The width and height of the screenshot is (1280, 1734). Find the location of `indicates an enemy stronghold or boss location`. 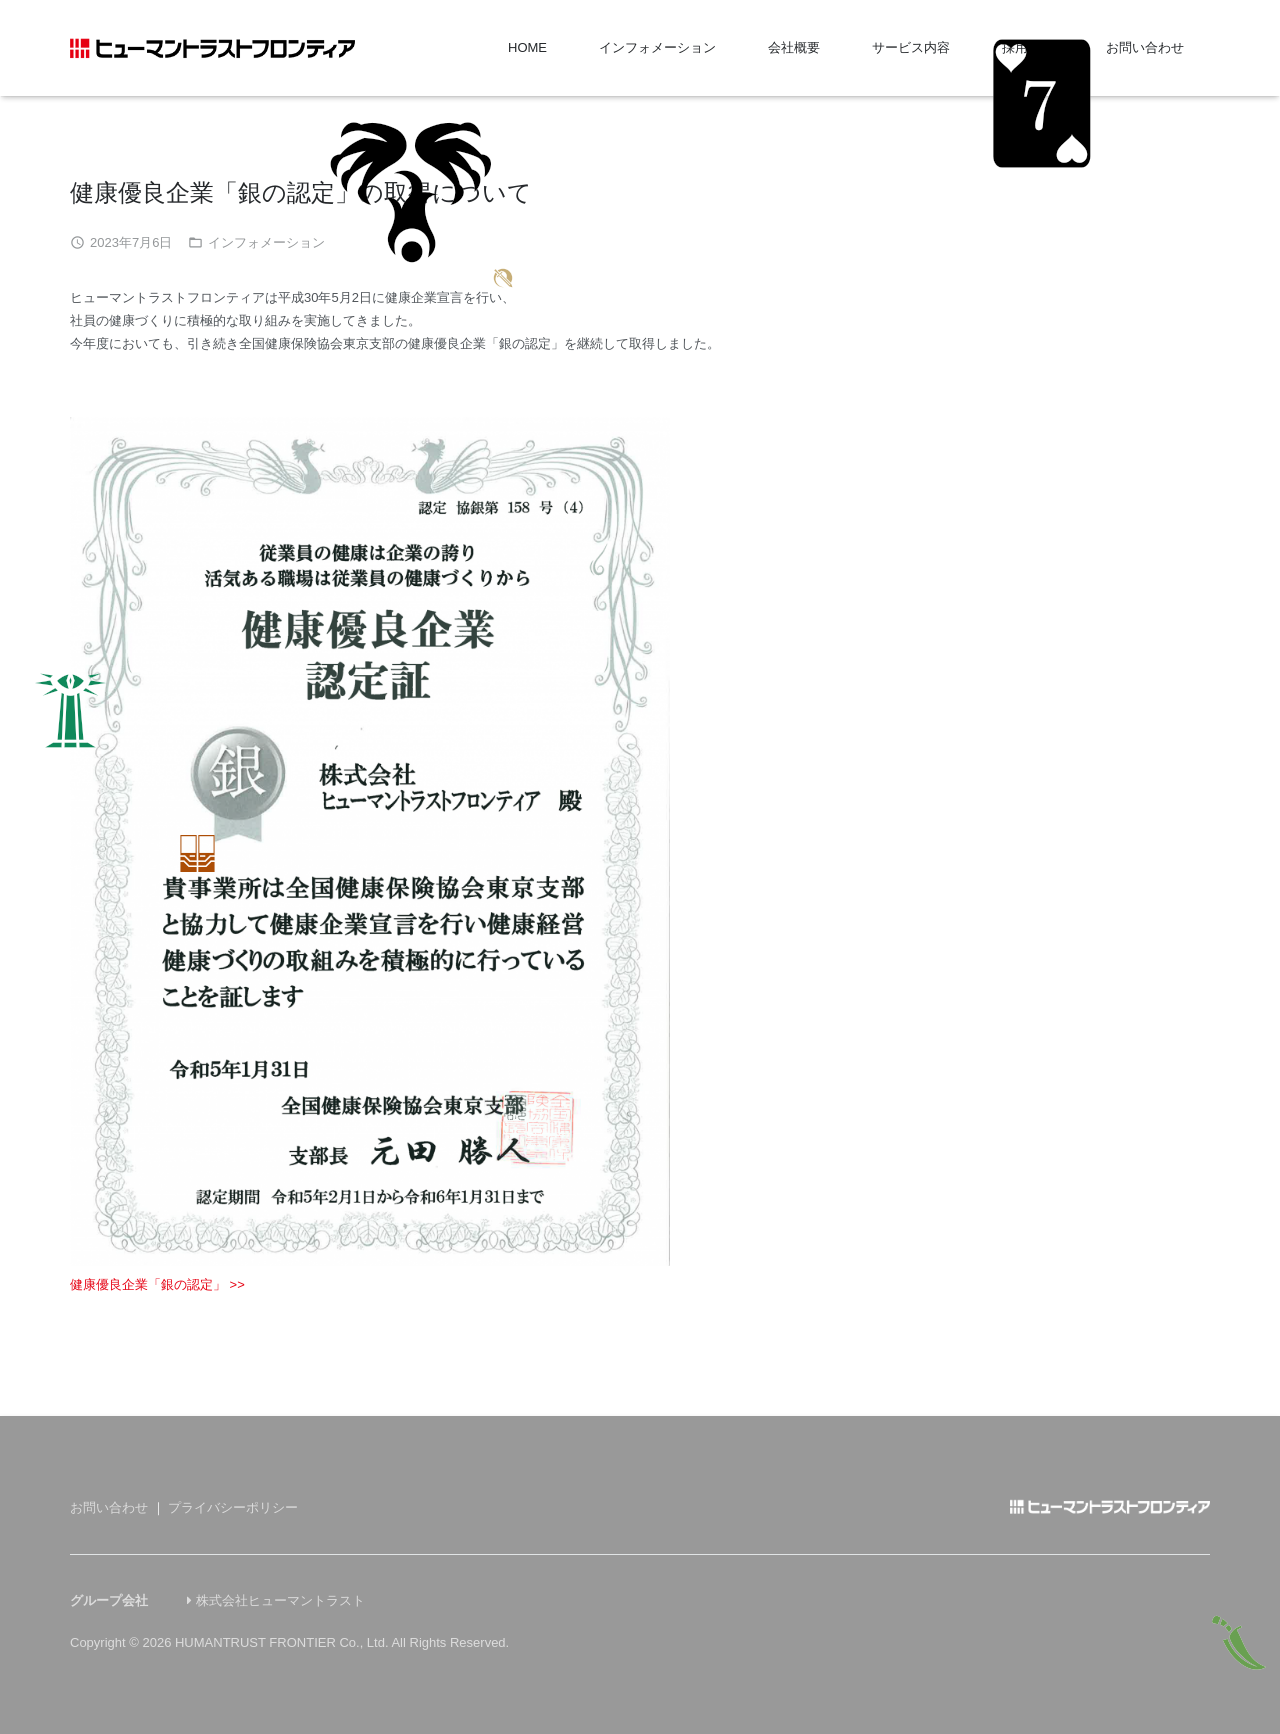

indicates an enemy stronghold or boss location is located at coordinates (70, 710).